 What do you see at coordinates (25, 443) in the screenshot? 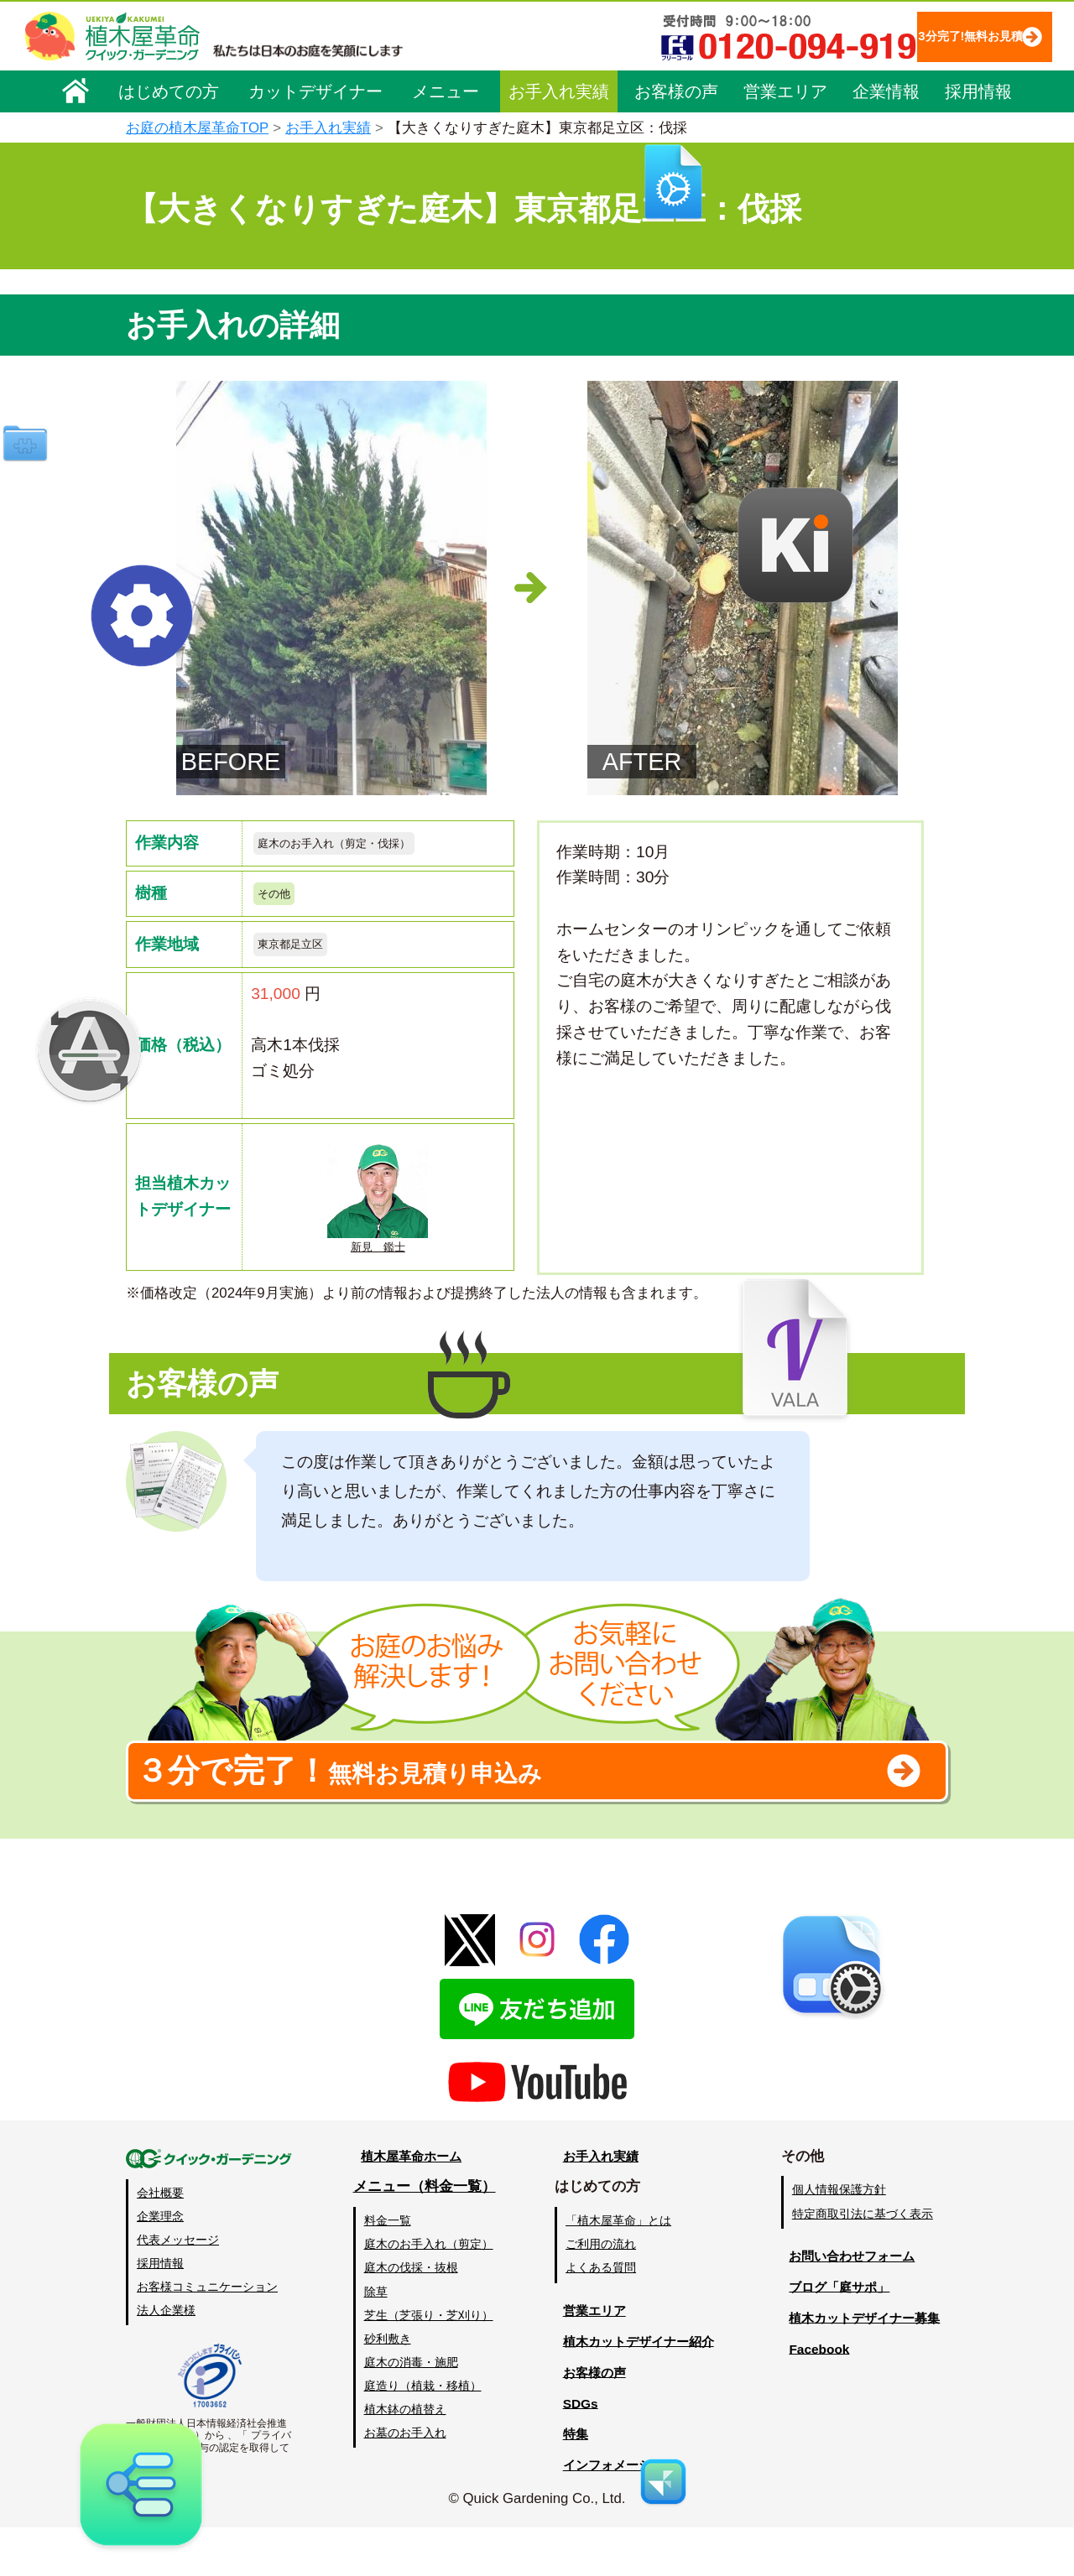
I see `folder containing rapidweaver source files or plugins` at bounding box center [25, 443].